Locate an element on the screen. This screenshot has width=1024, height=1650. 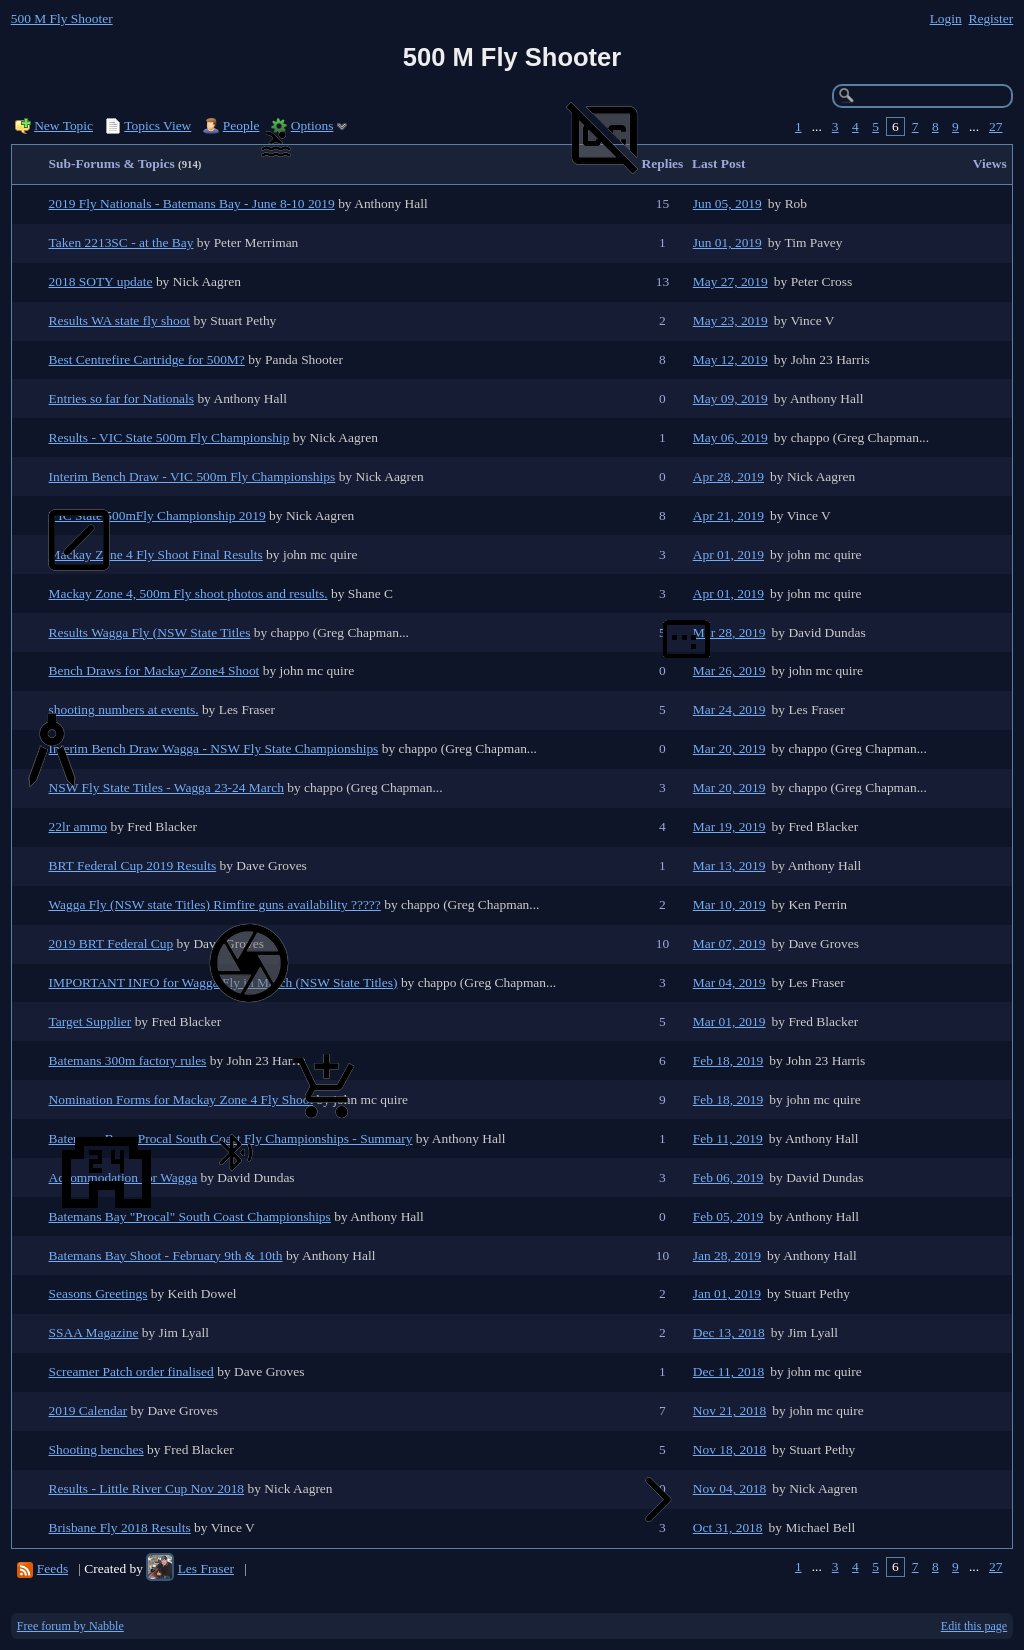
navigate to the next item or screen is located at coordinates (657, 1499).